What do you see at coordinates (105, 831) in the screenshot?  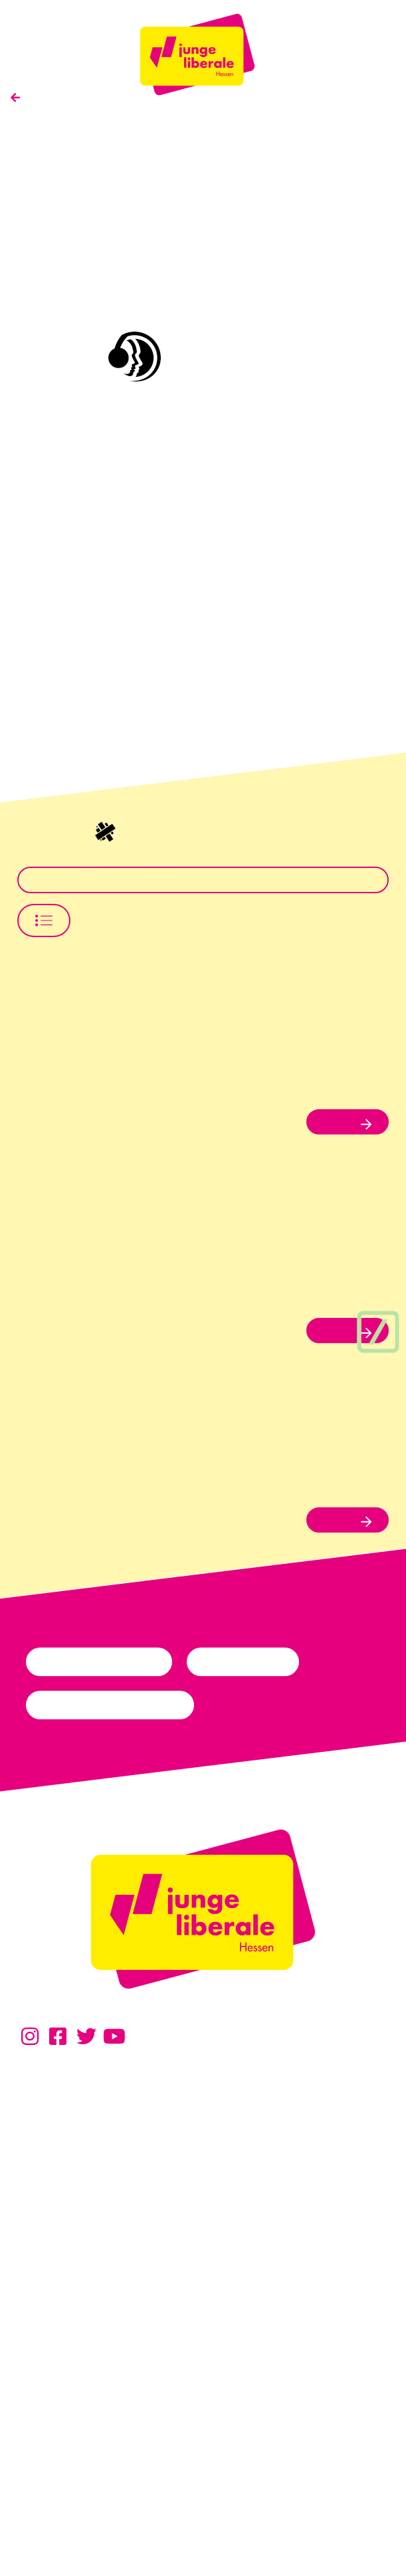 I see `aurelia javascript framework logo` at bounding box center [105, 831].